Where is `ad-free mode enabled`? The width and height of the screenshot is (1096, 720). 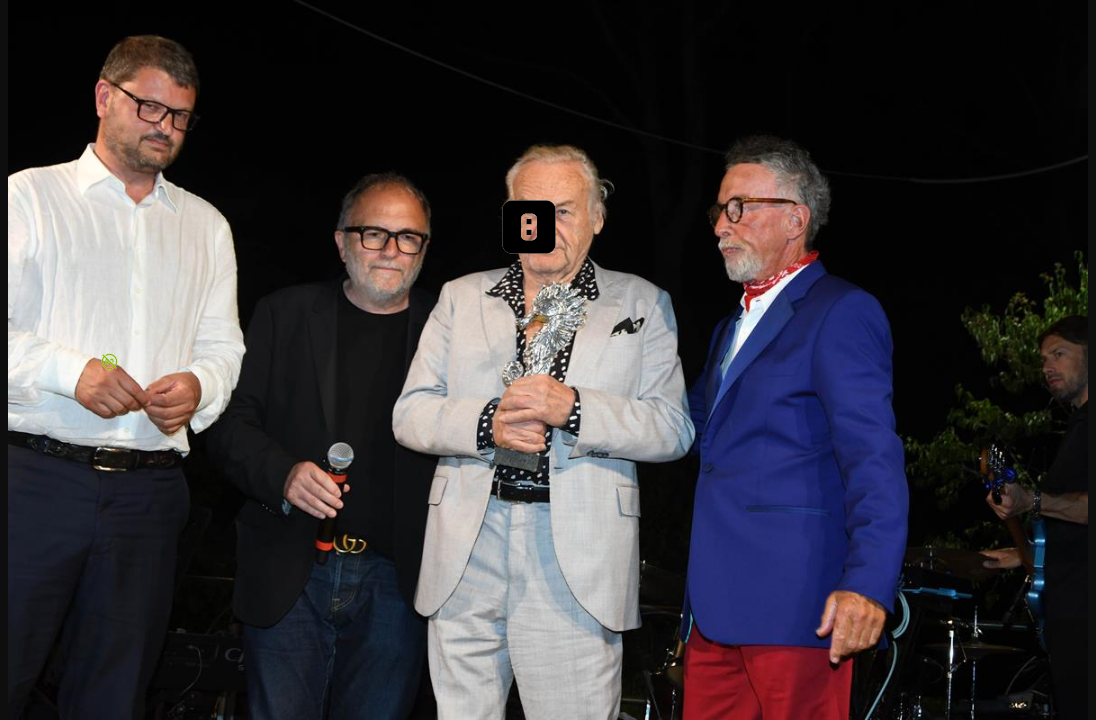
ad-free mode enabled is located at coordinates (109, 361).